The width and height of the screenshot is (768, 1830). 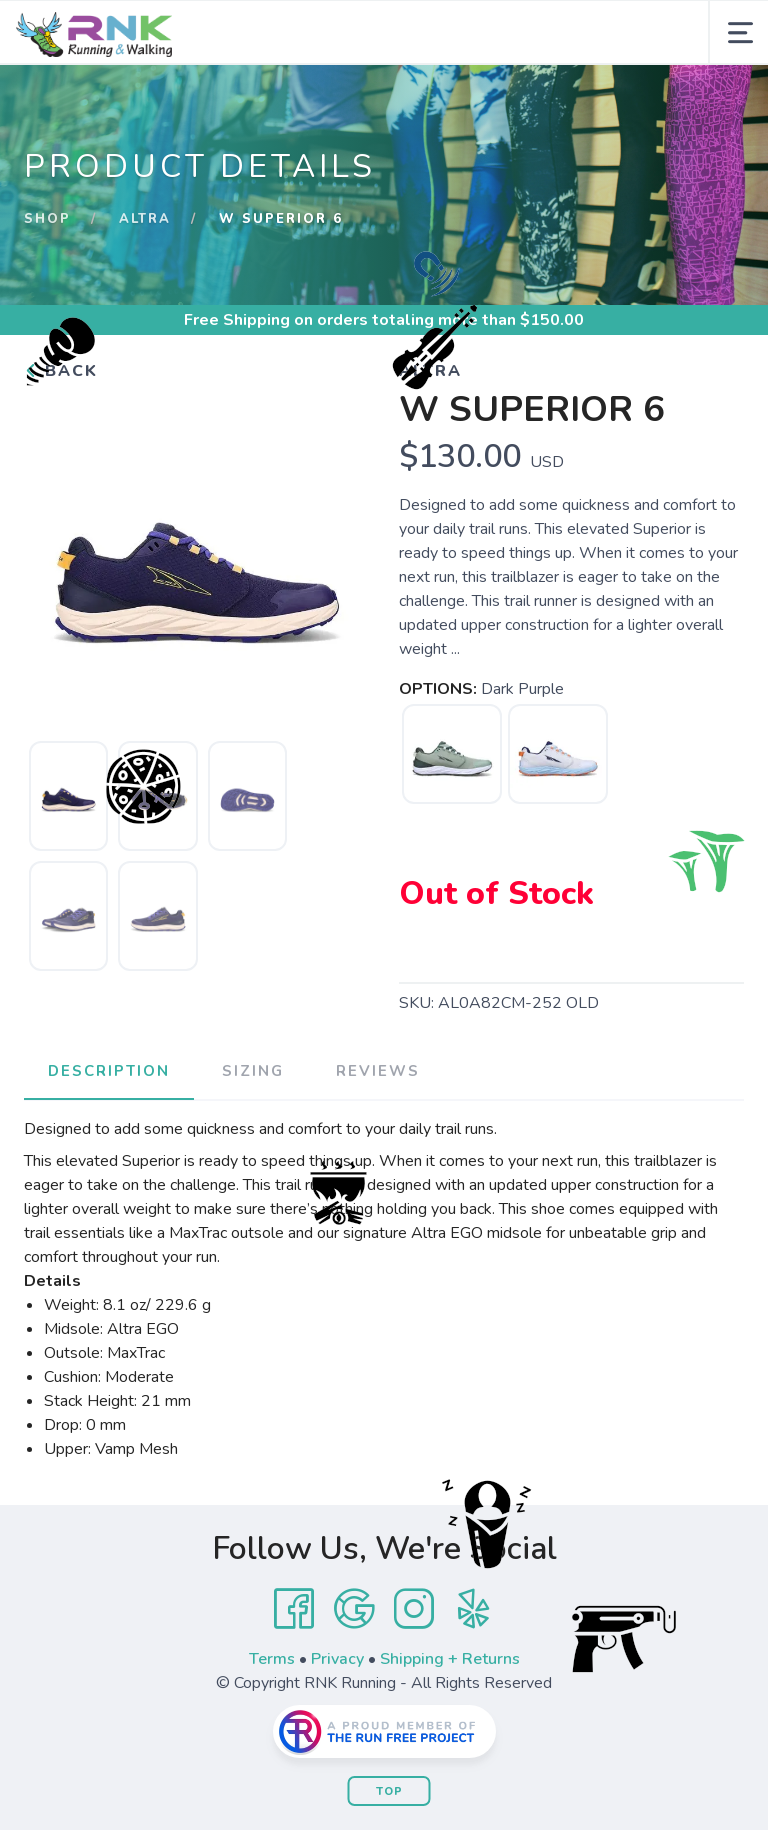 I want to click on access camp cooking or outdoor recipes, so click(x=338, y=1192).